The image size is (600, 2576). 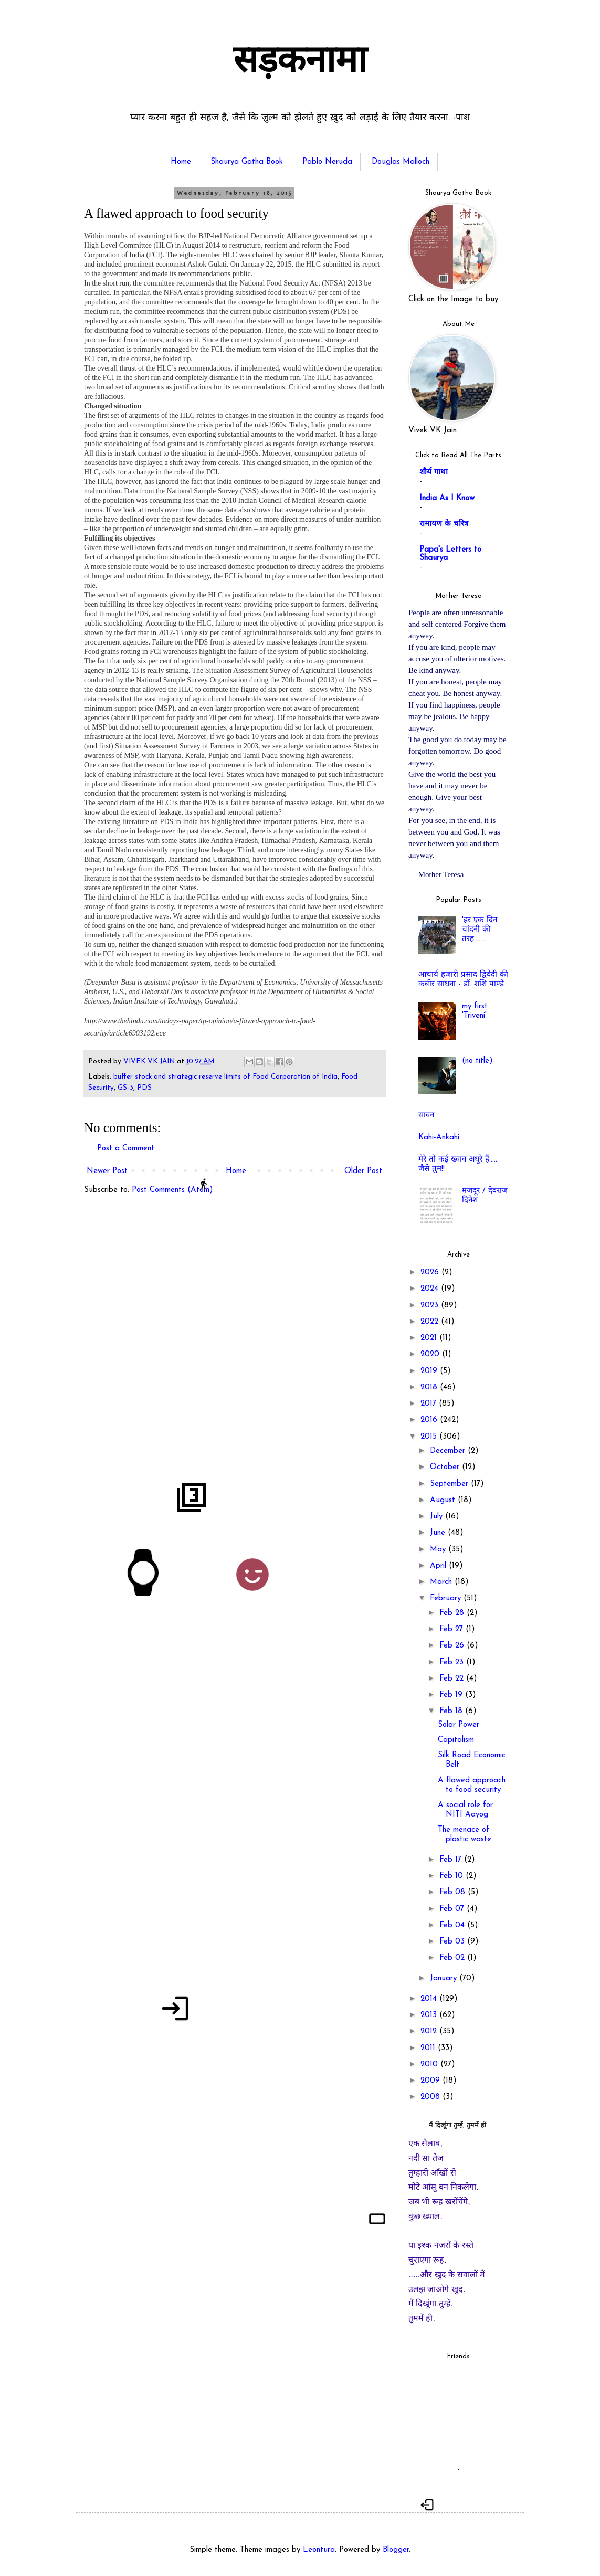 What do you see at coordinates (252, 1575) in the screenshot?
I see `insert a winking emoji into your message` at bounding box center [252, 1575].